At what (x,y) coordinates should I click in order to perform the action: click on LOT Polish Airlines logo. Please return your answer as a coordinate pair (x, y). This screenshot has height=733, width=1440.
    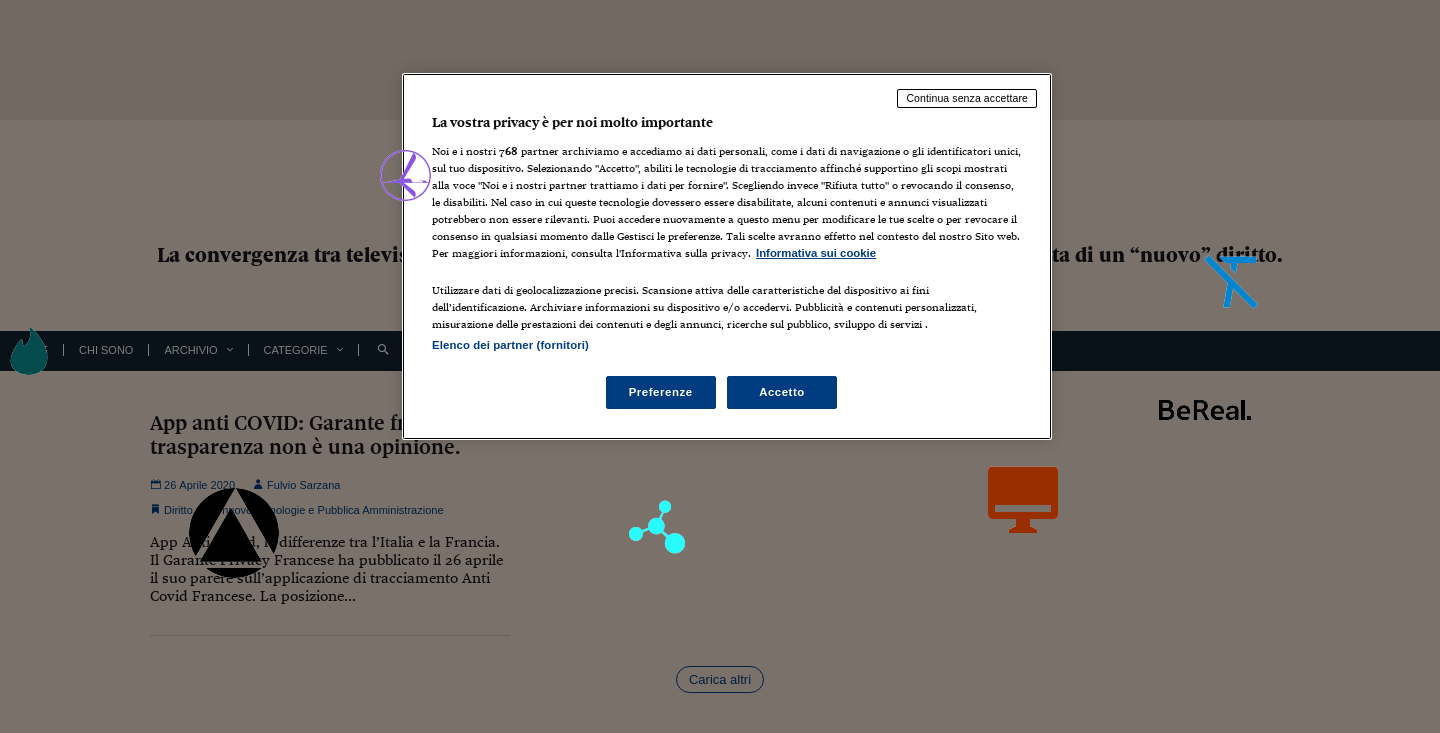
    Looking at the image, I should click on (405, 175).